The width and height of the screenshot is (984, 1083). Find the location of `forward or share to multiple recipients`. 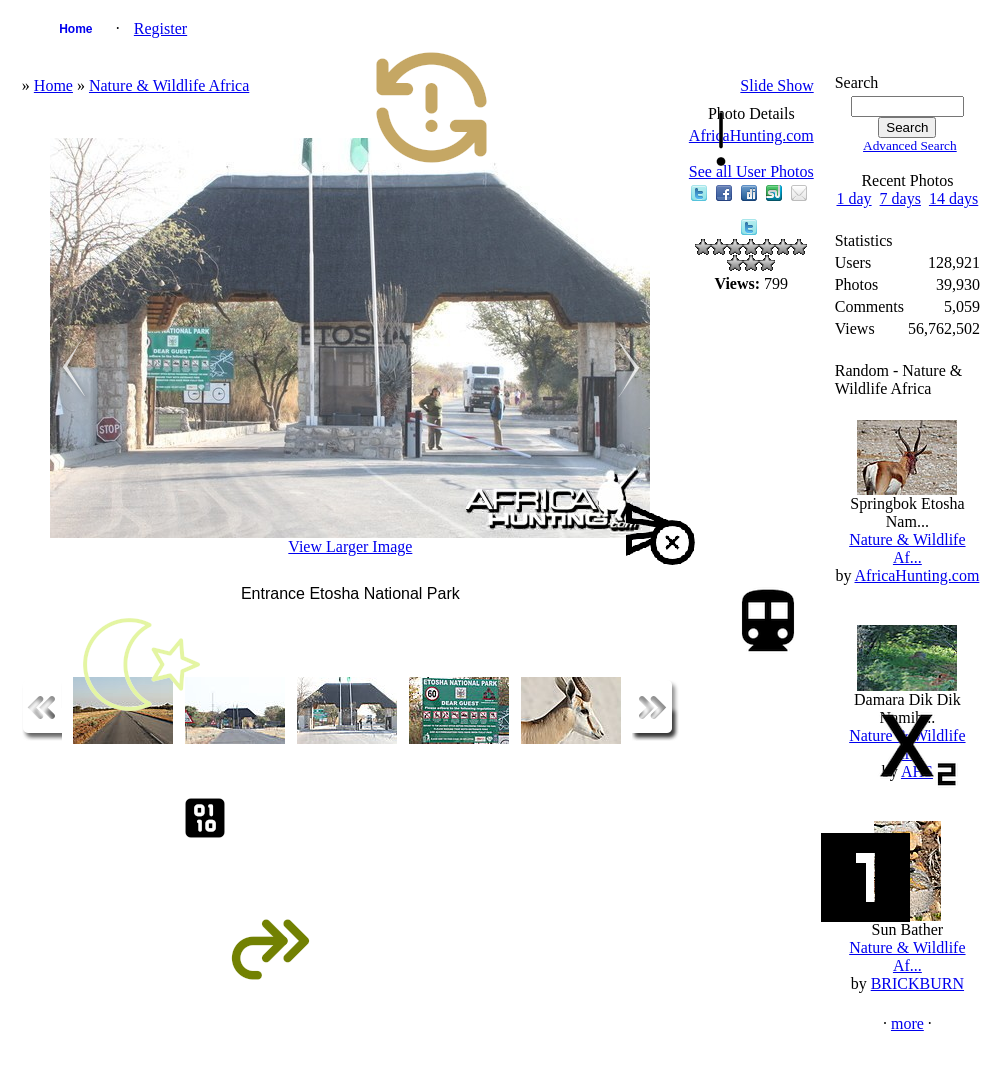

forward or share to multiple recipients is located at coordinates (270, 949).